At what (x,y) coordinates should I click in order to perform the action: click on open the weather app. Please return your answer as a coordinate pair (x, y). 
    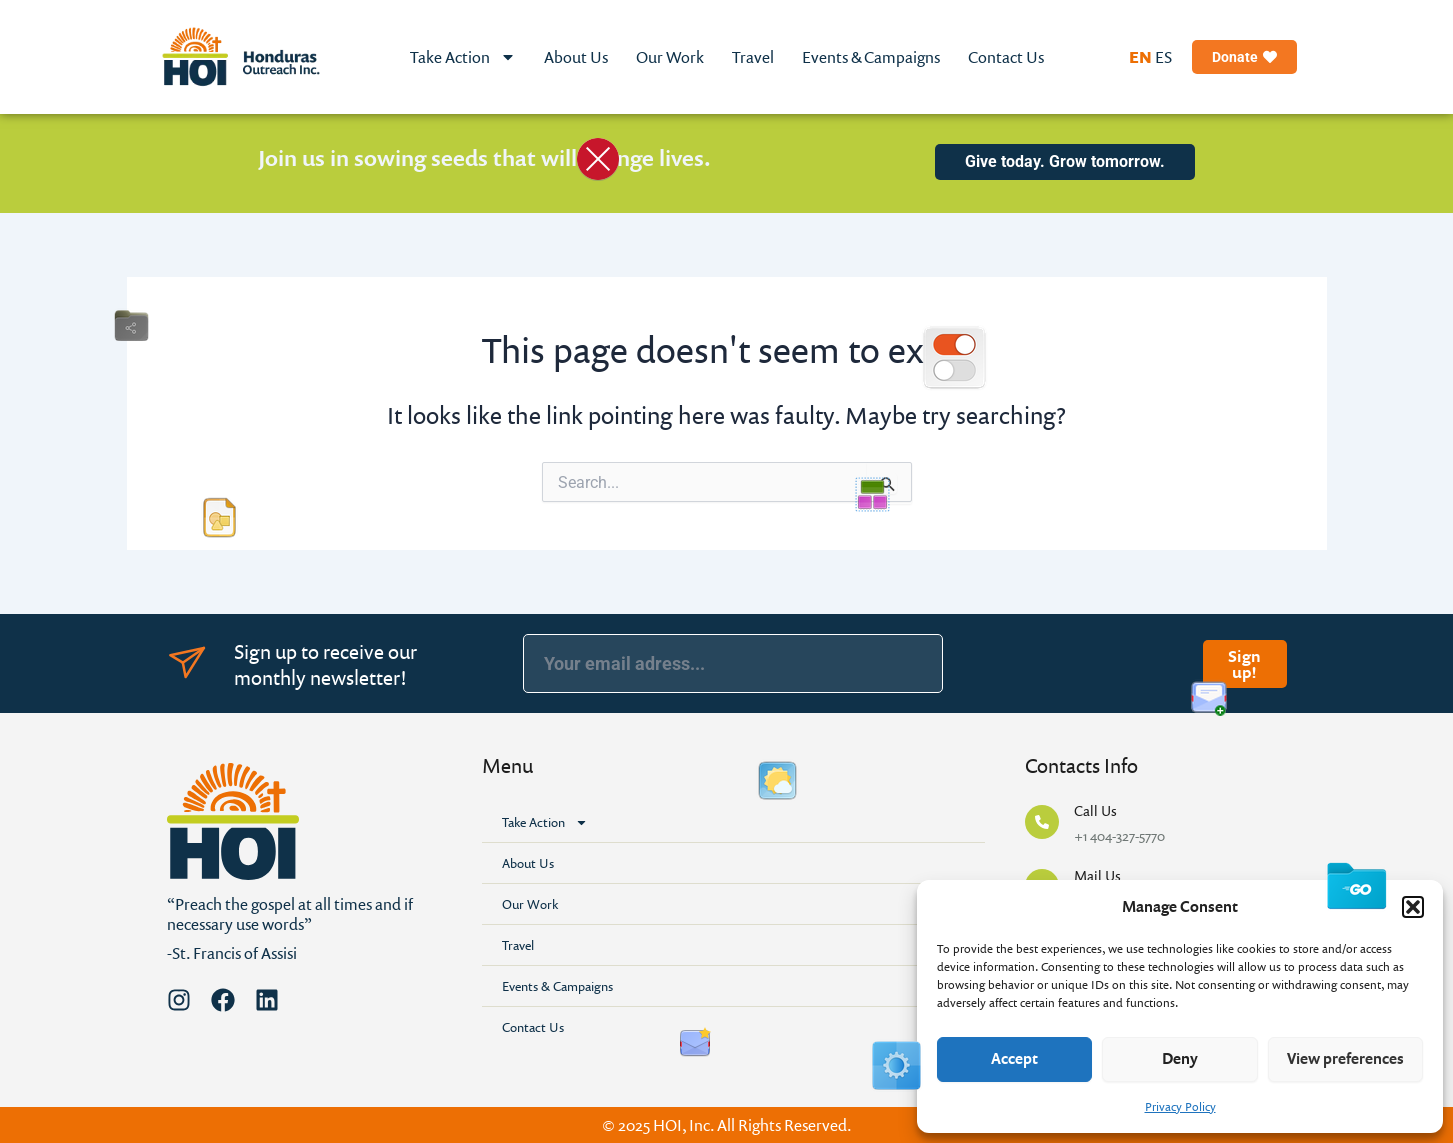
    Looking at the image, I should click on (777, 780).